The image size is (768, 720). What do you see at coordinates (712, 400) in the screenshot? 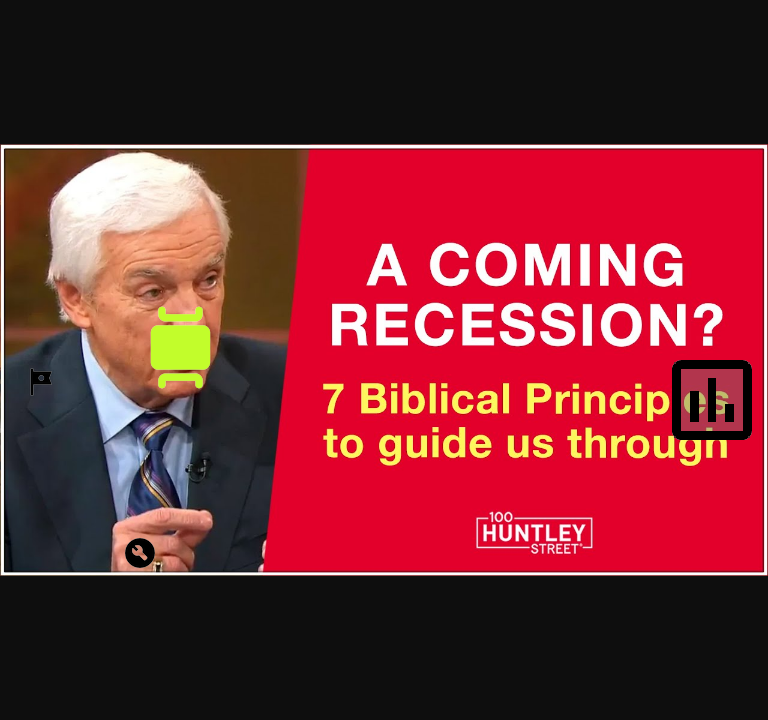
I see `view poll results` at bounding box center [712, 400].